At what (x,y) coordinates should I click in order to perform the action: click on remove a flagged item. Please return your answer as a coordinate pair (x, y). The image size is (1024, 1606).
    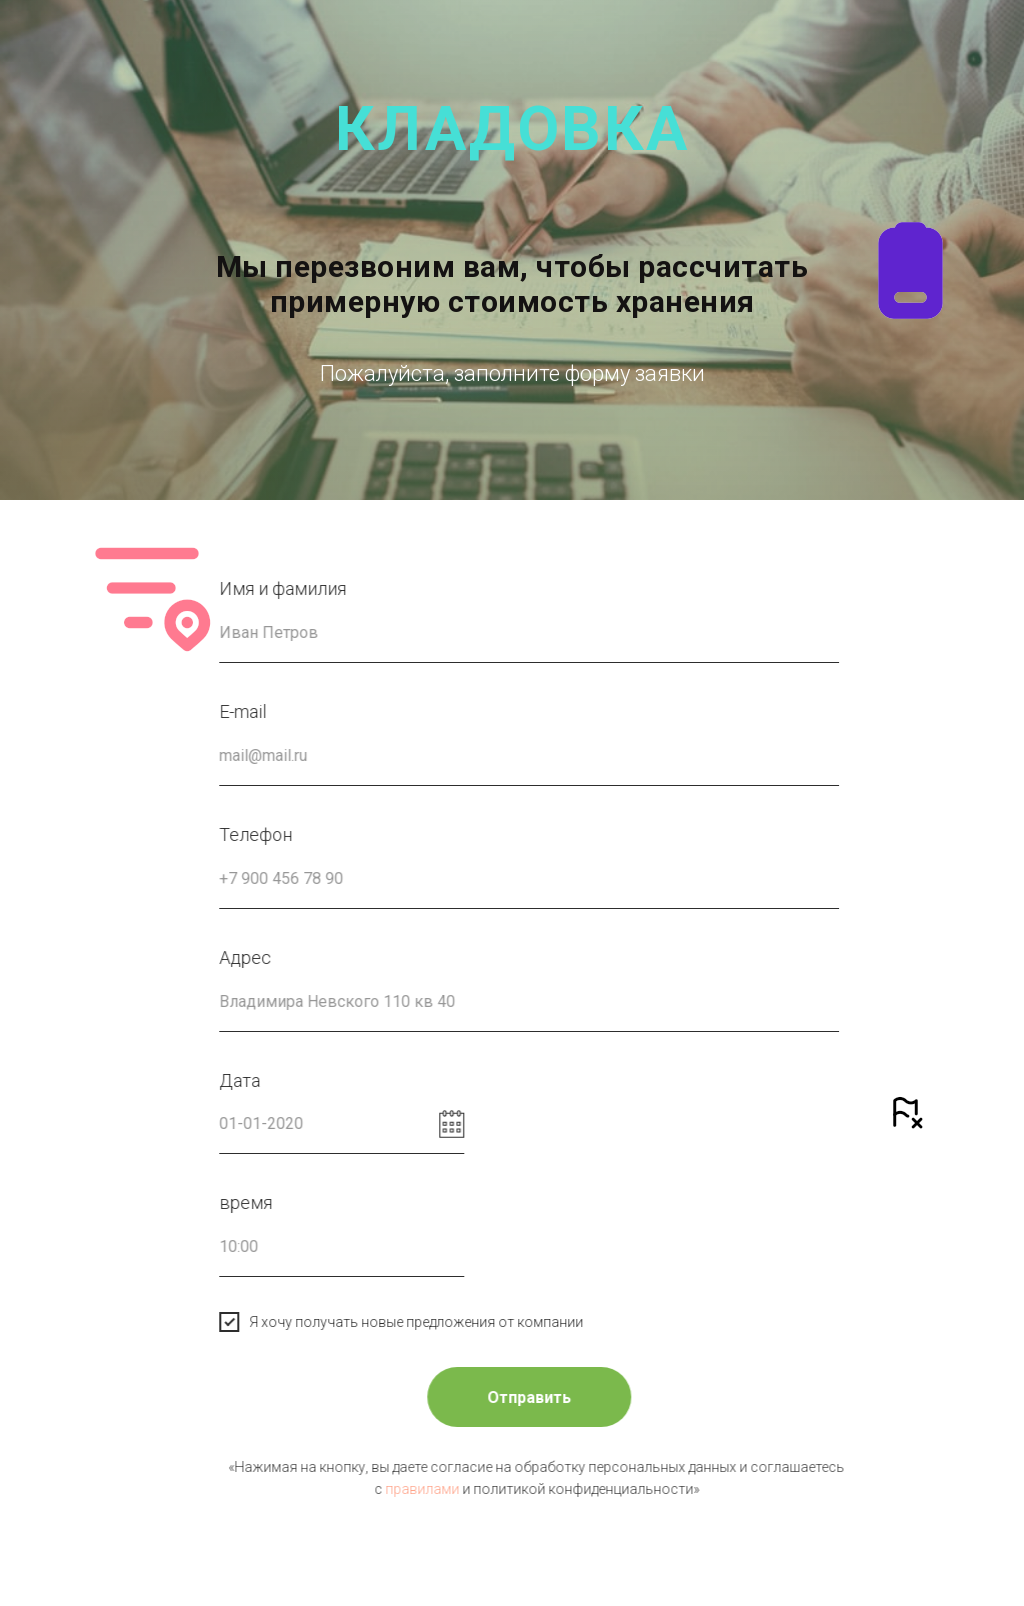
    Looking at the image, I should click on (905, 1111).